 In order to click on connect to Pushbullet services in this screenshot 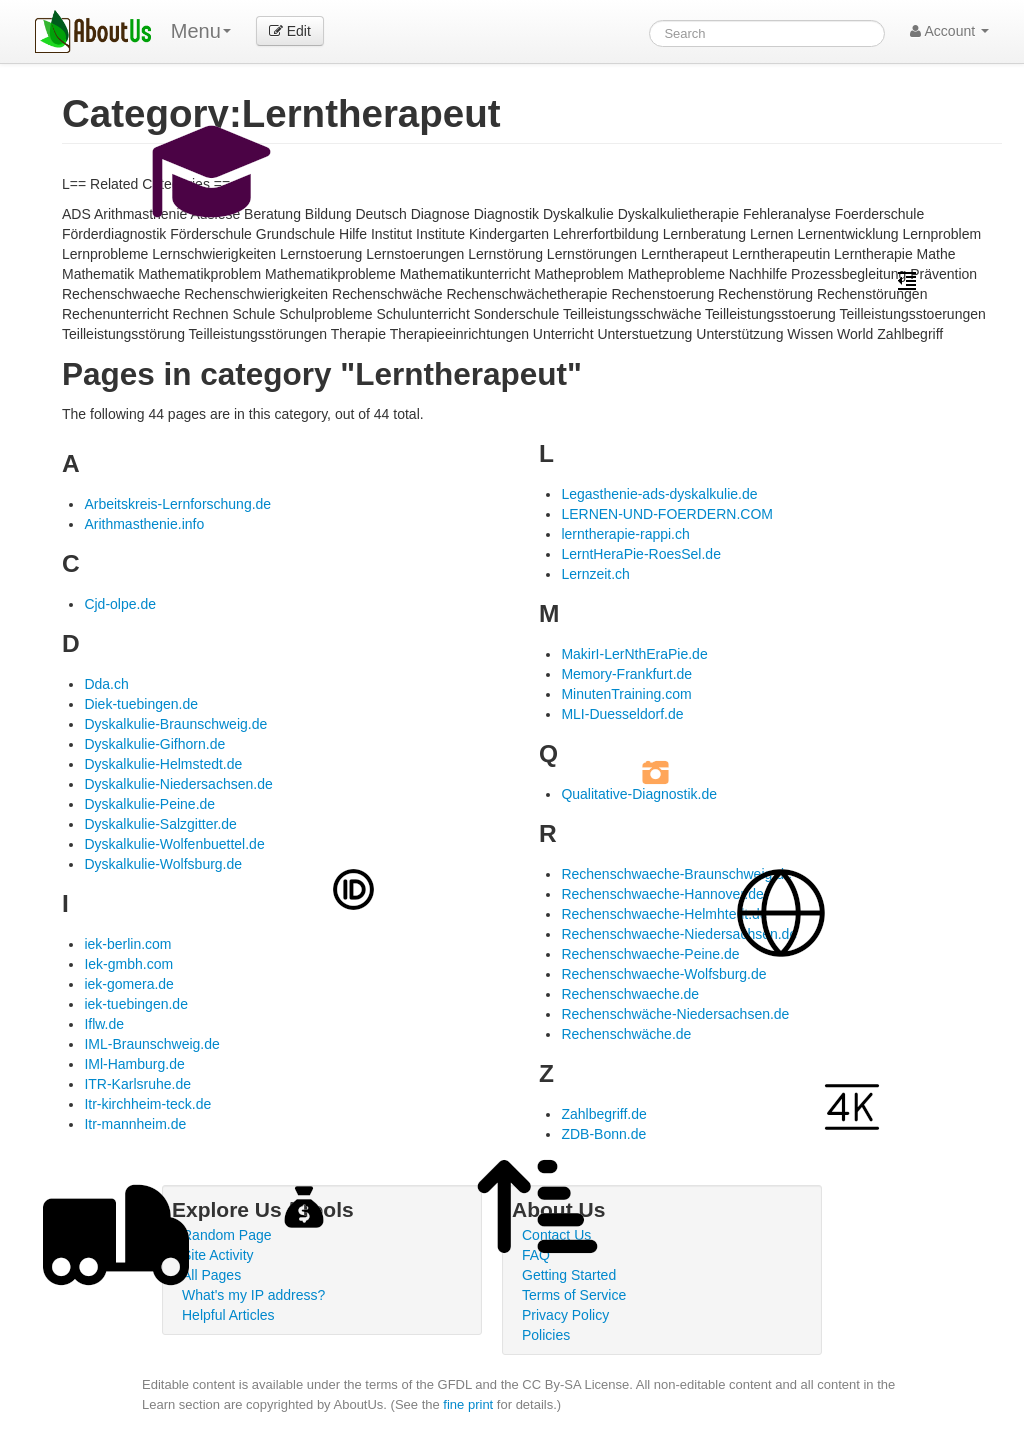, I will do `click(353, 889)`.